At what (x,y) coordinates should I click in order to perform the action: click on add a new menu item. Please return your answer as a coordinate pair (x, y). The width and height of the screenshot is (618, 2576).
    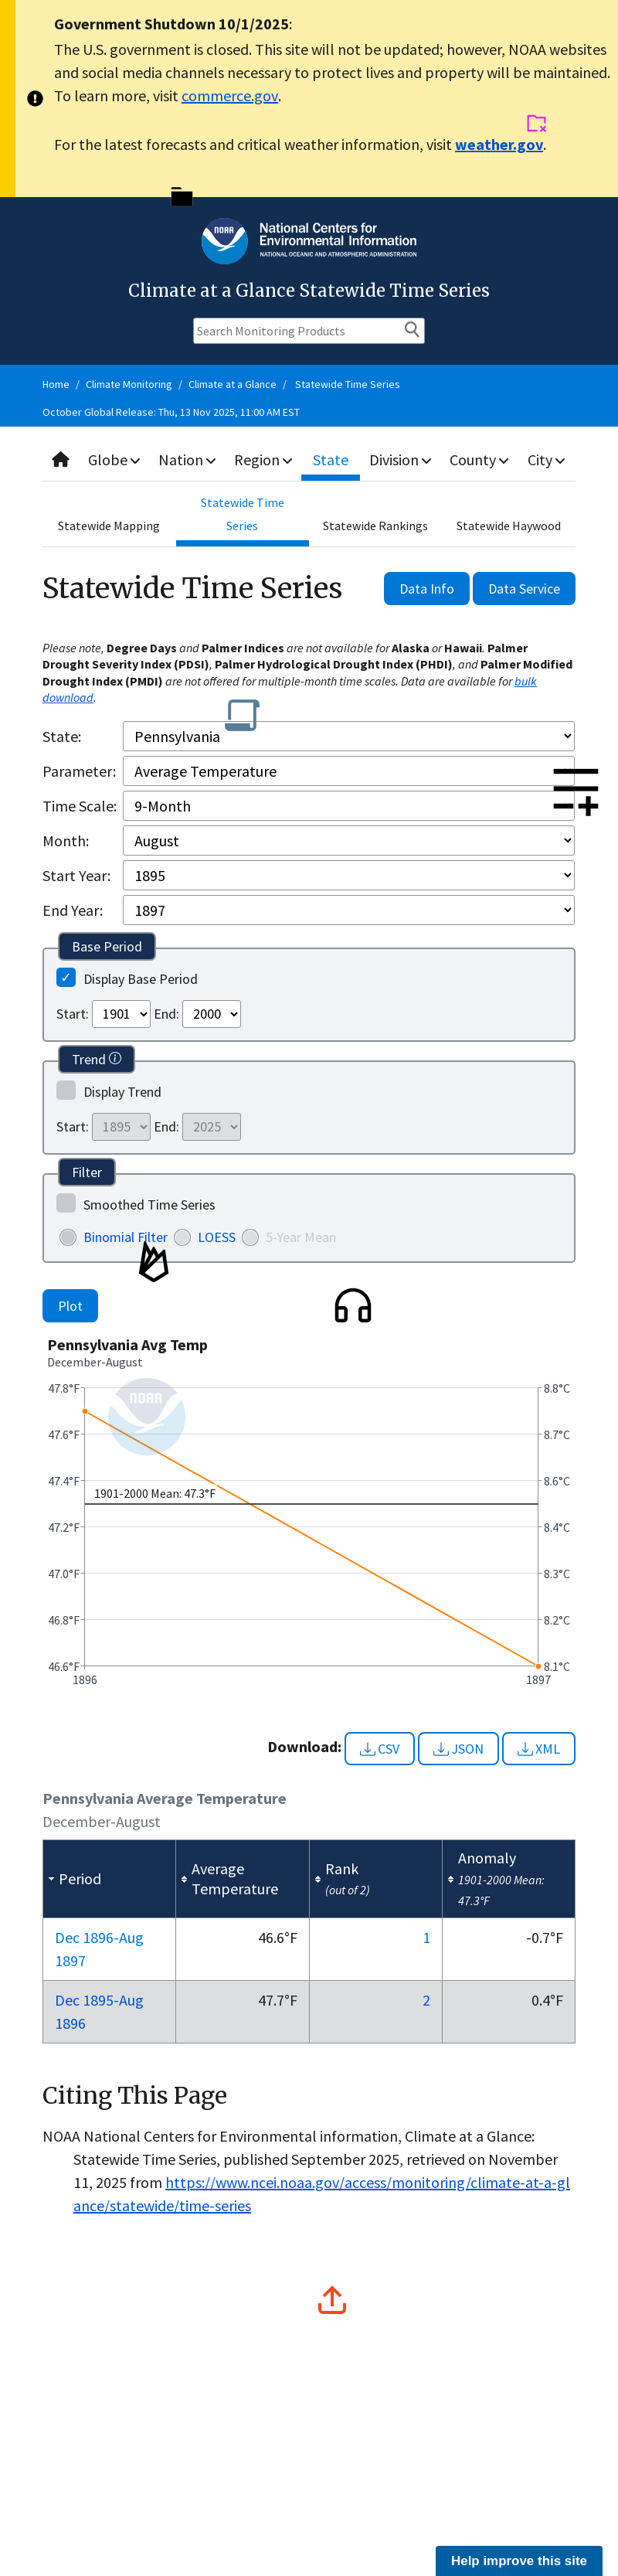
    Looking at the image, I should click on (576, 788).